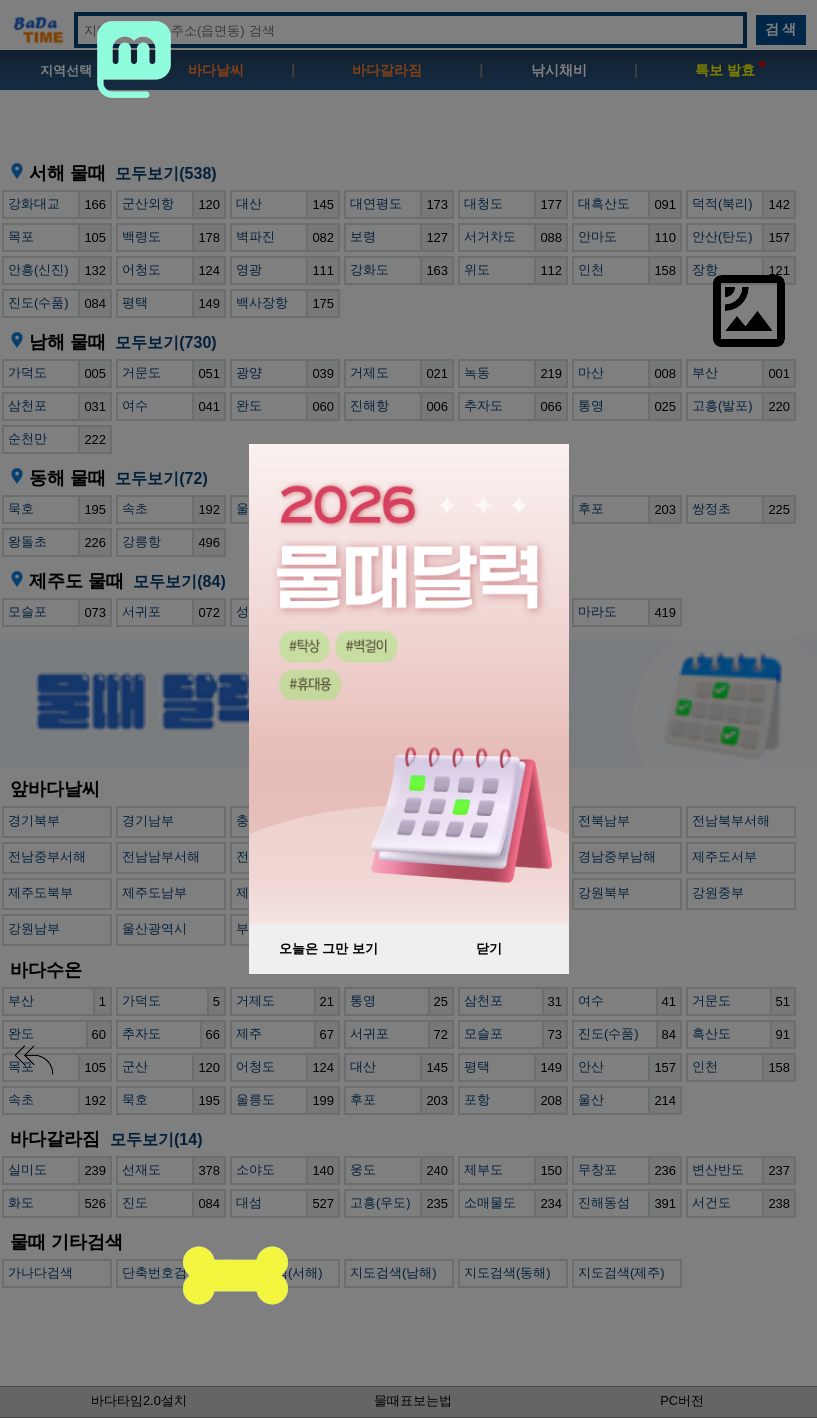 The height and width of the screenshot is (1418, 817). Describe the element at coordinates (34, 1060) in the screenshot. I see `reply all to a message or email` at that location.